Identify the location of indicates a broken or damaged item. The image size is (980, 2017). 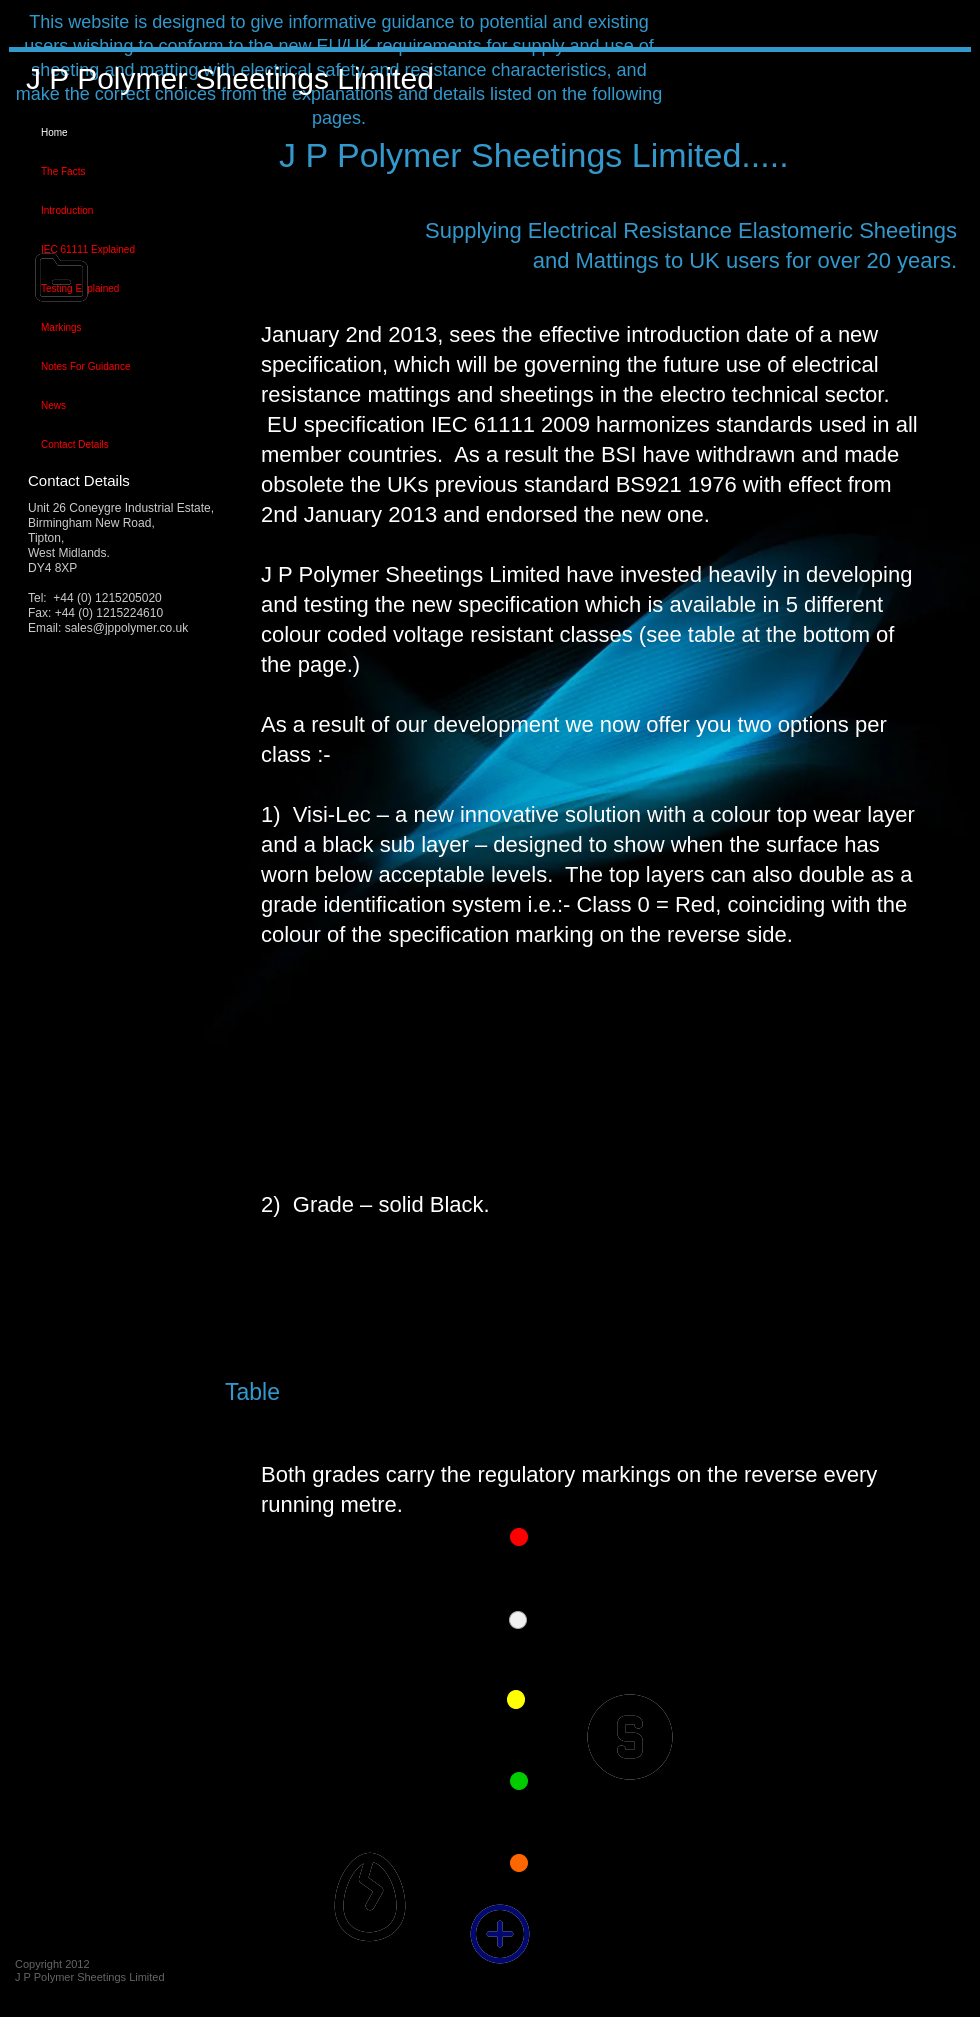
(370, 1897).